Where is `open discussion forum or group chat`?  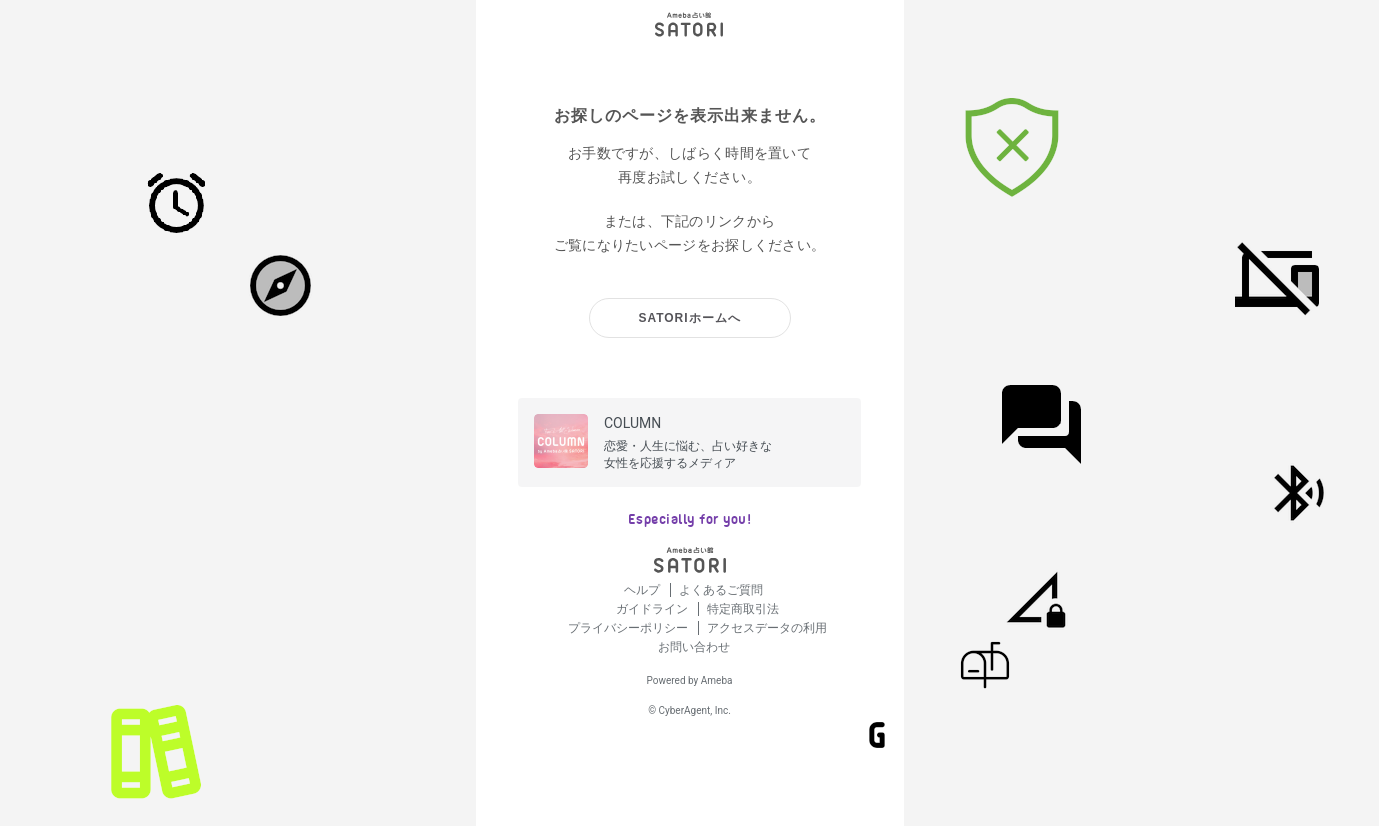
open discussion forum or group chat is located at coordinates (1041, 424).